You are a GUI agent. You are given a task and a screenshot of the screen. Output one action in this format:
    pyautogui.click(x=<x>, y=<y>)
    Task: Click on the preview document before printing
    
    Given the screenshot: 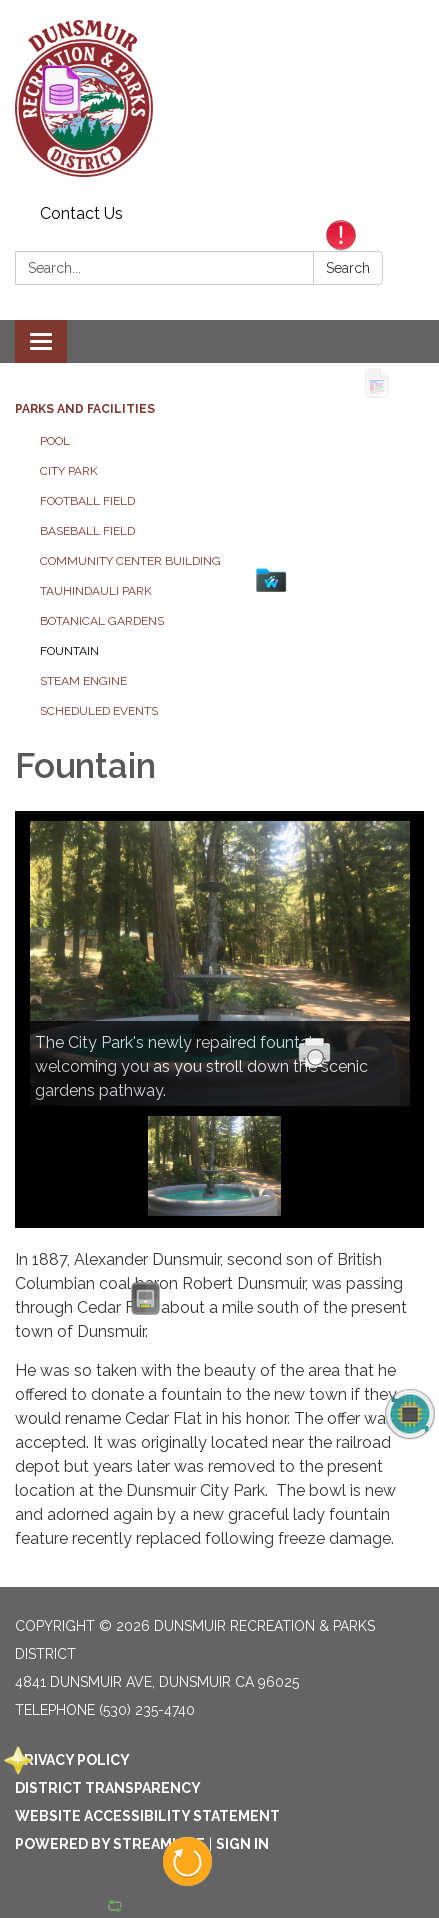 What is the action you would take?
    pyautogui.click(x=314, y=1052)
    